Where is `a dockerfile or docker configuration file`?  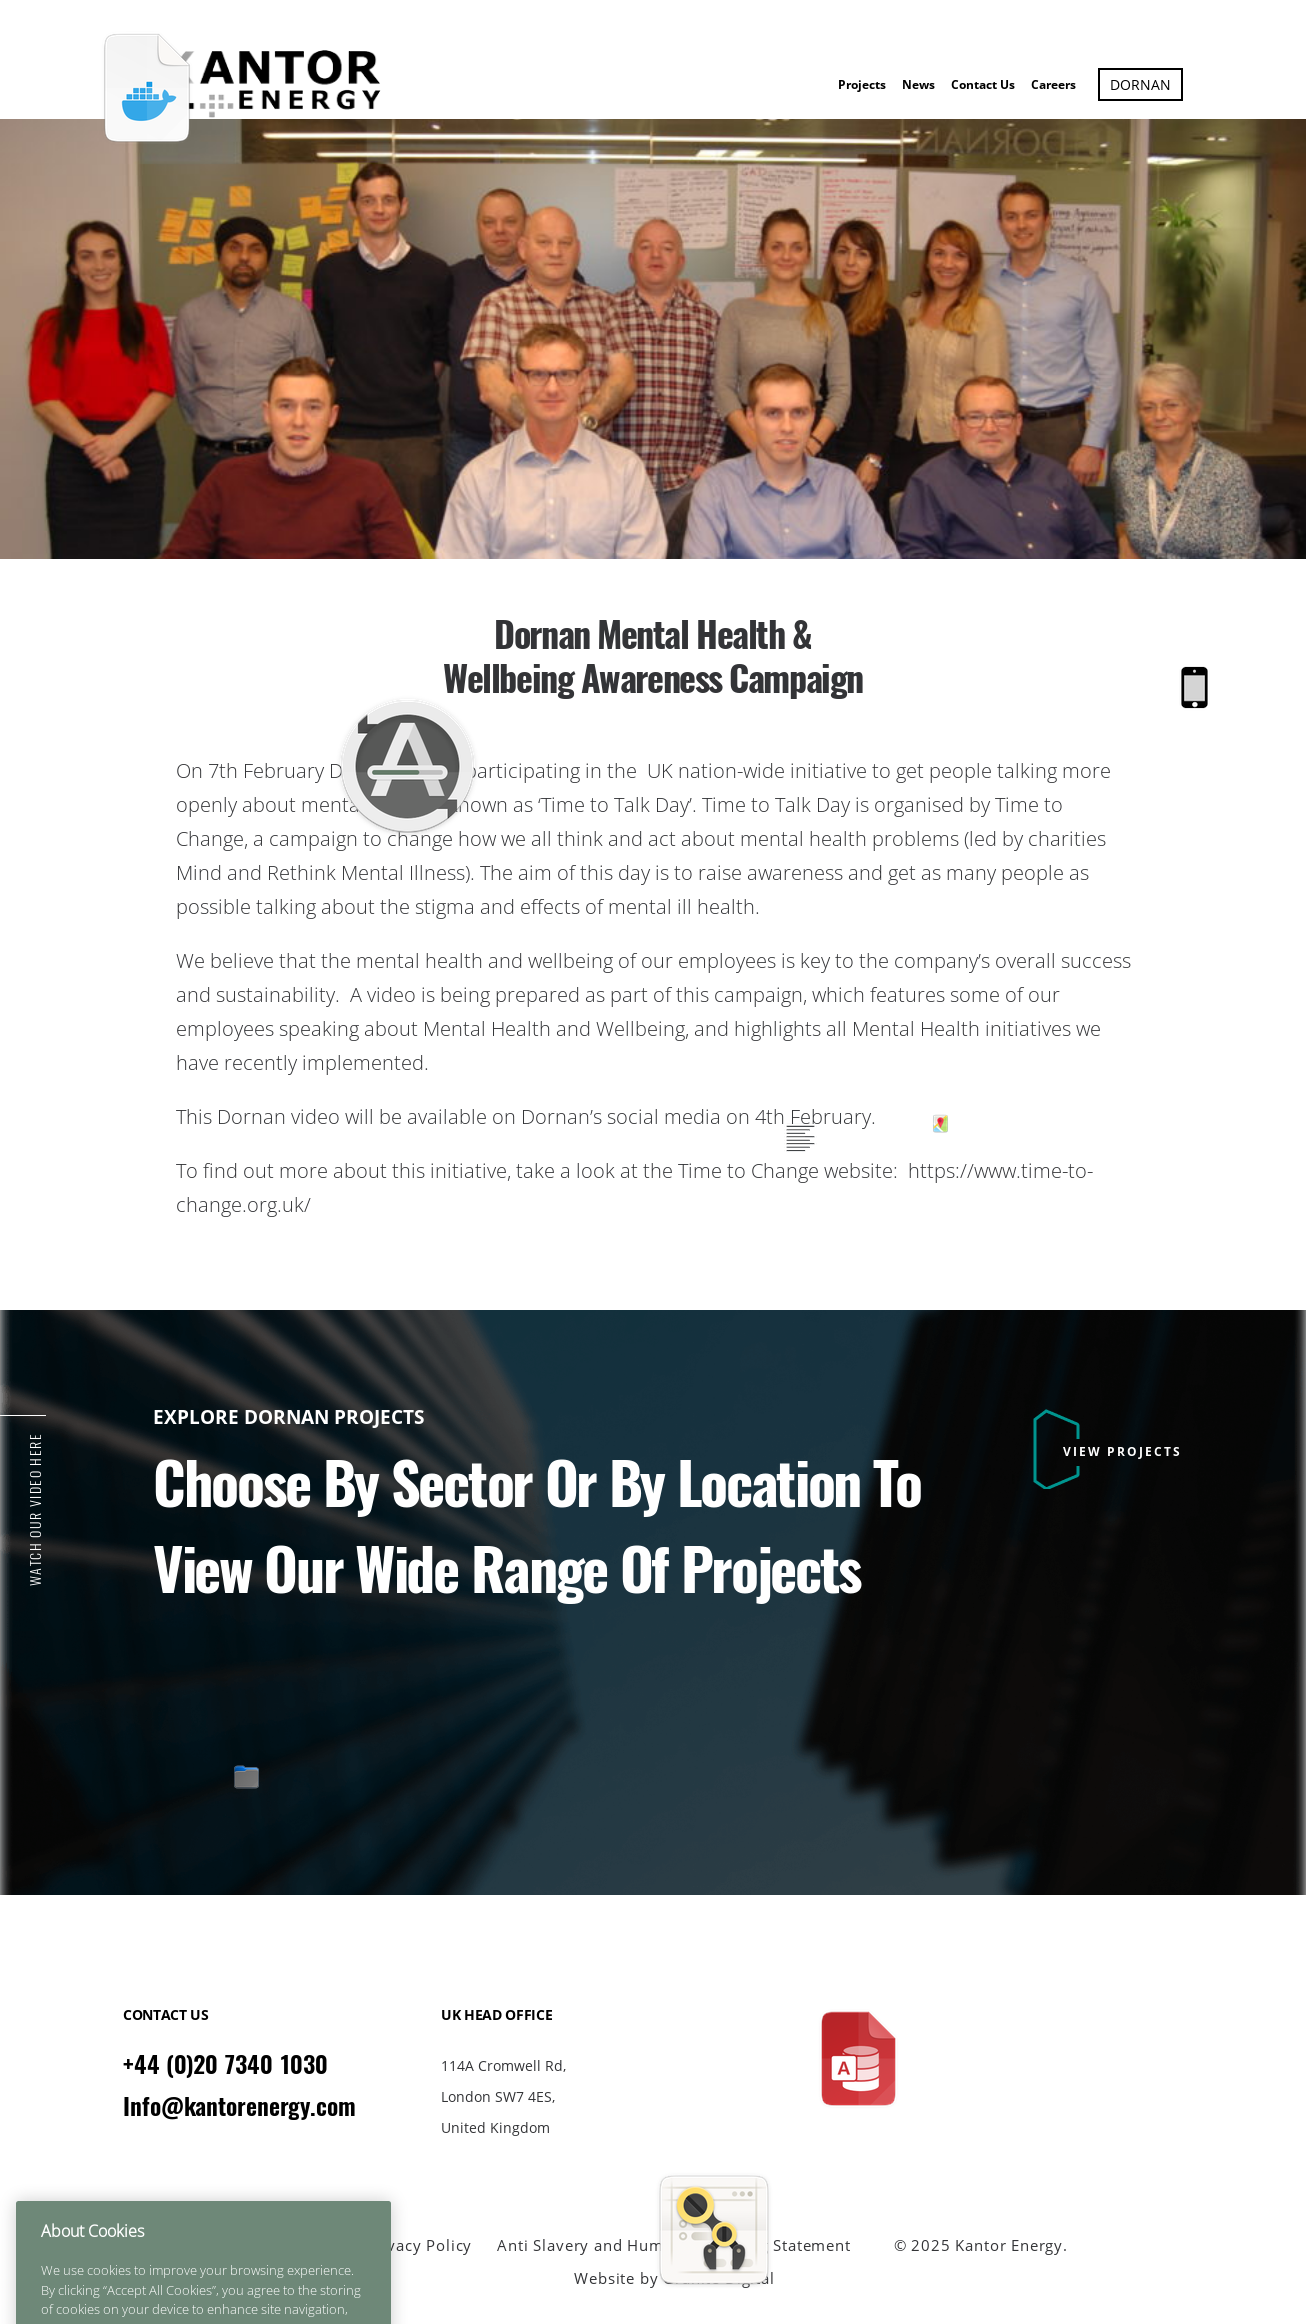
a dockerfile or docker configuration file is located at coordinates (147, 88).